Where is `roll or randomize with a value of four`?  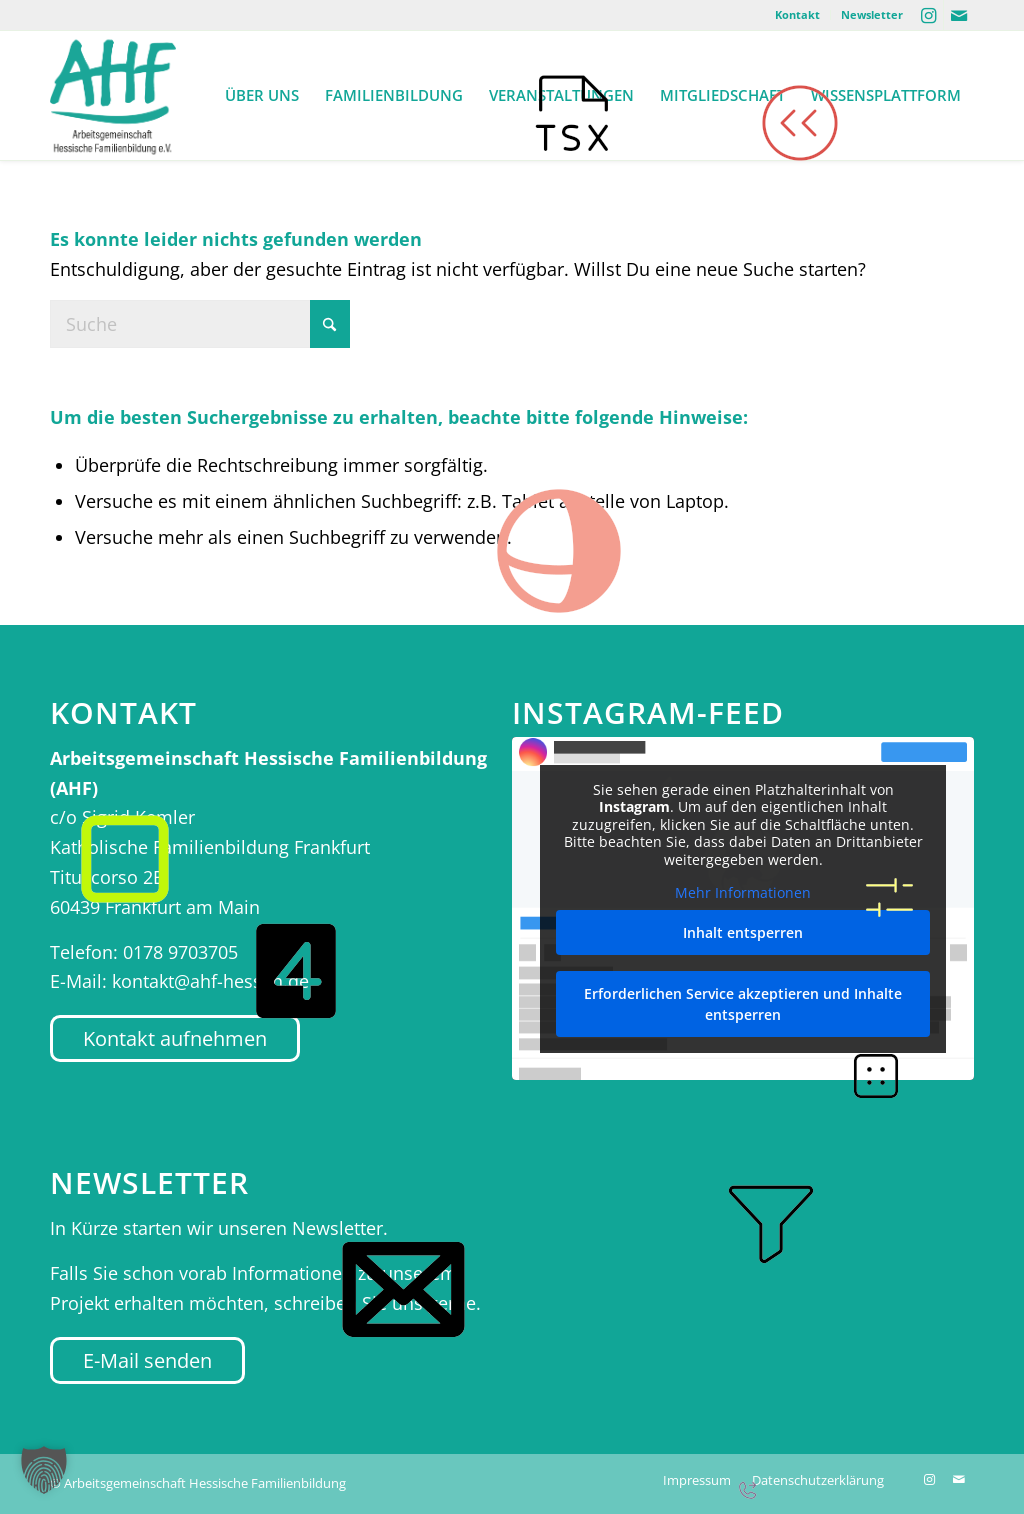
roll or randomize with a value of four is located at coordinates (876, 1076).